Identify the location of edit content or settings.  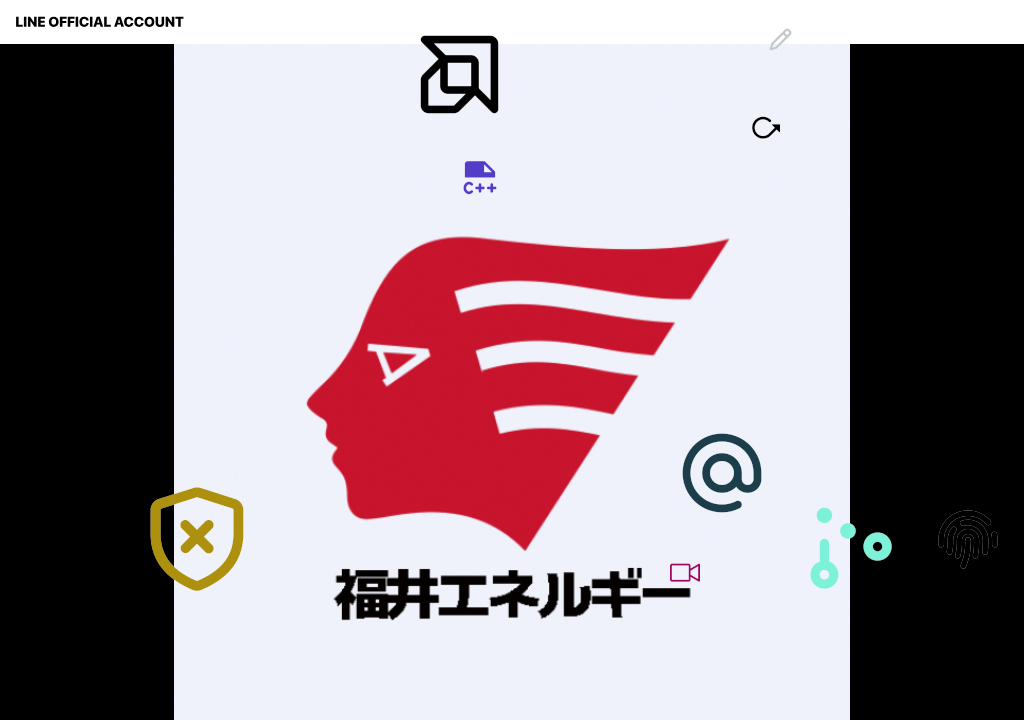
(780, 39).